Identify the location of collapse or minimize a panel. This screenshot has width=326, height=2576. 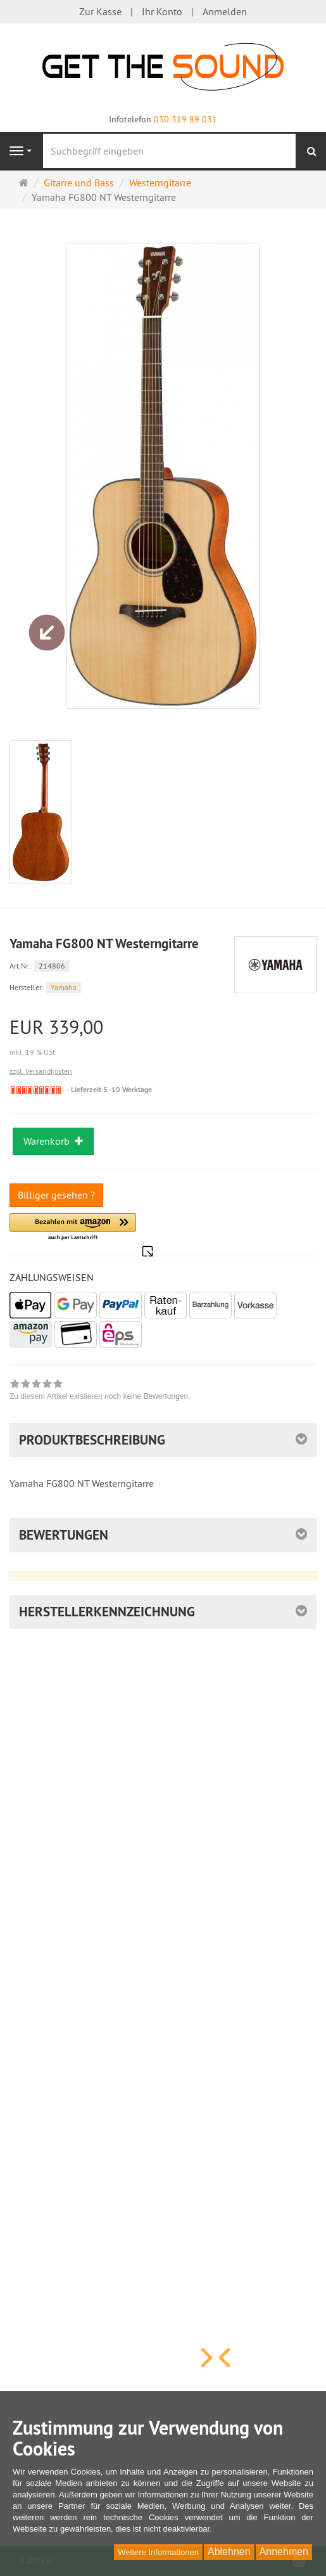
(215, 2357).